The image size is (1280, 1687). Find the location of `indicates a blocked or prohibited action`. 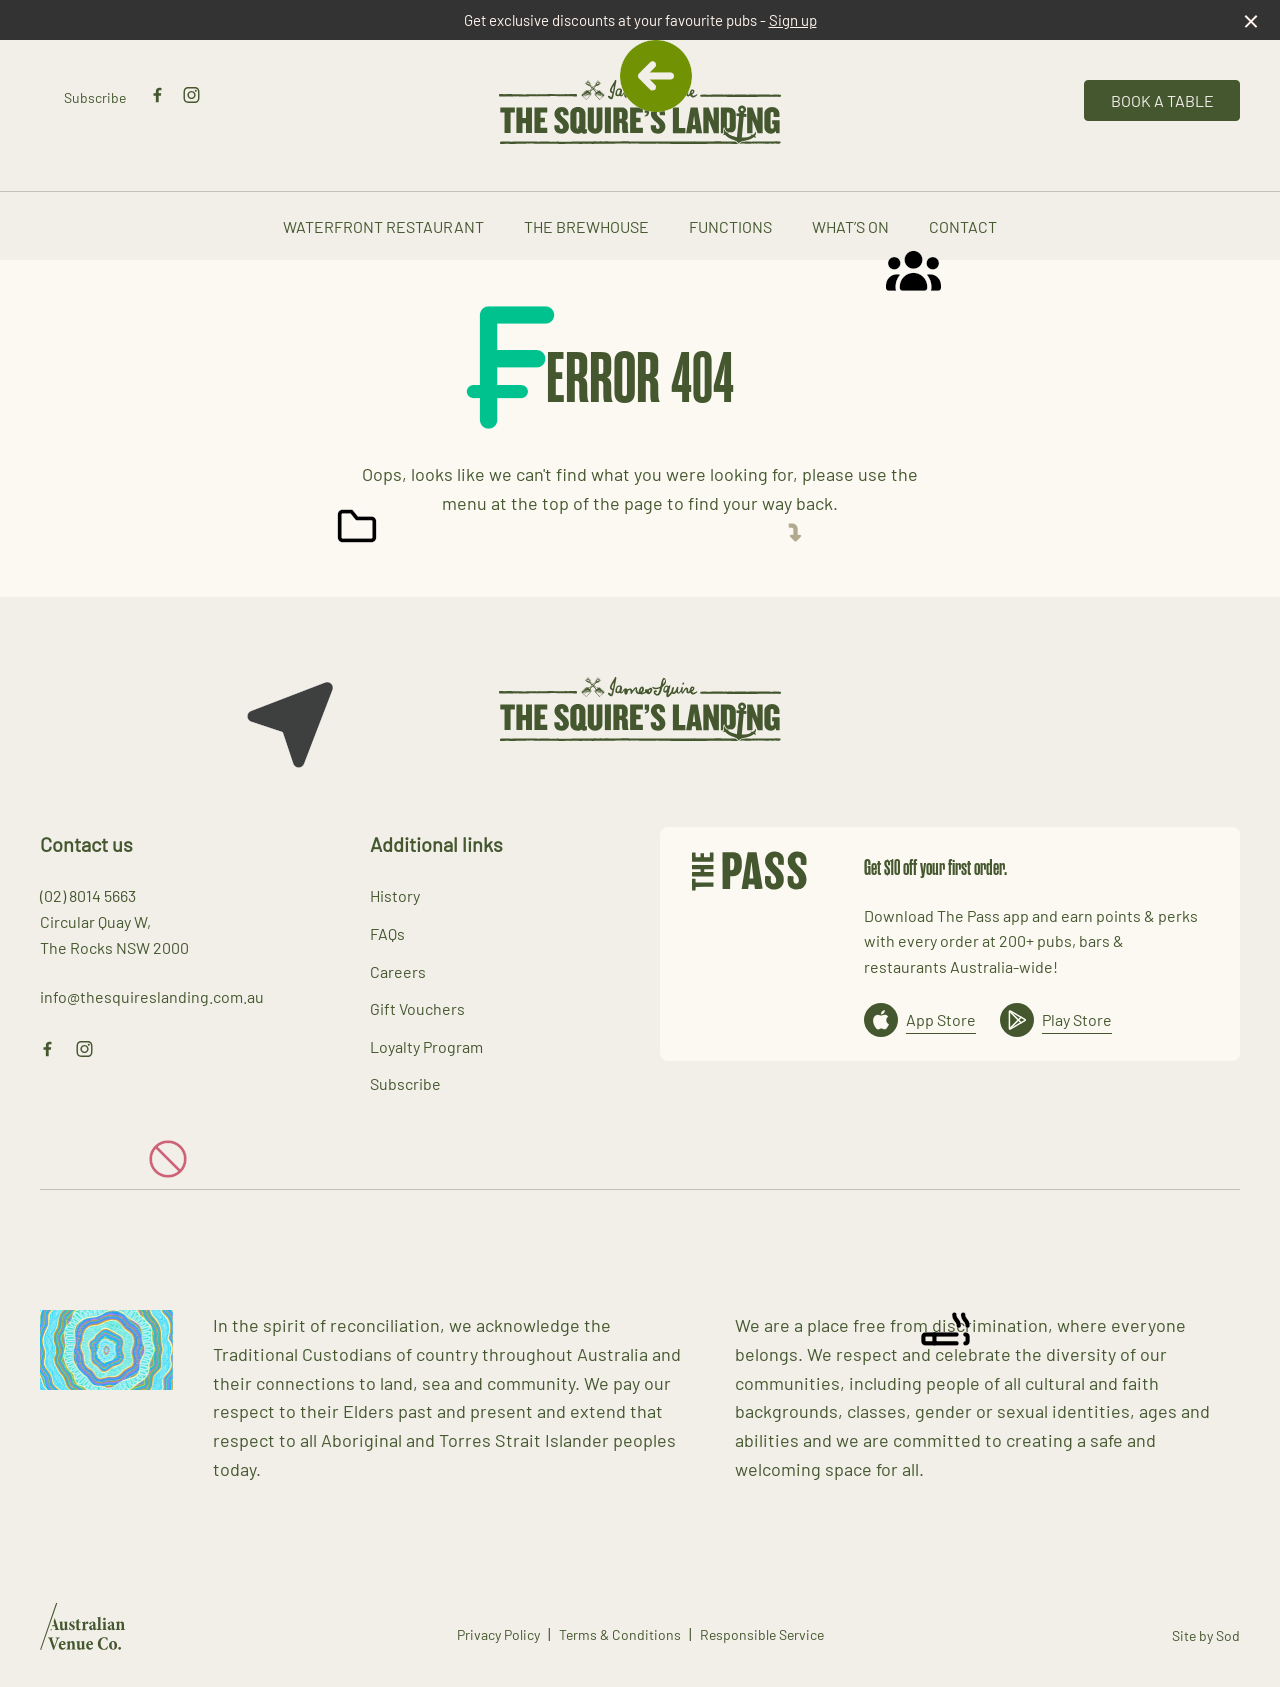

indicates a blocked or prohibited action is located at coordinates (168, 1159).